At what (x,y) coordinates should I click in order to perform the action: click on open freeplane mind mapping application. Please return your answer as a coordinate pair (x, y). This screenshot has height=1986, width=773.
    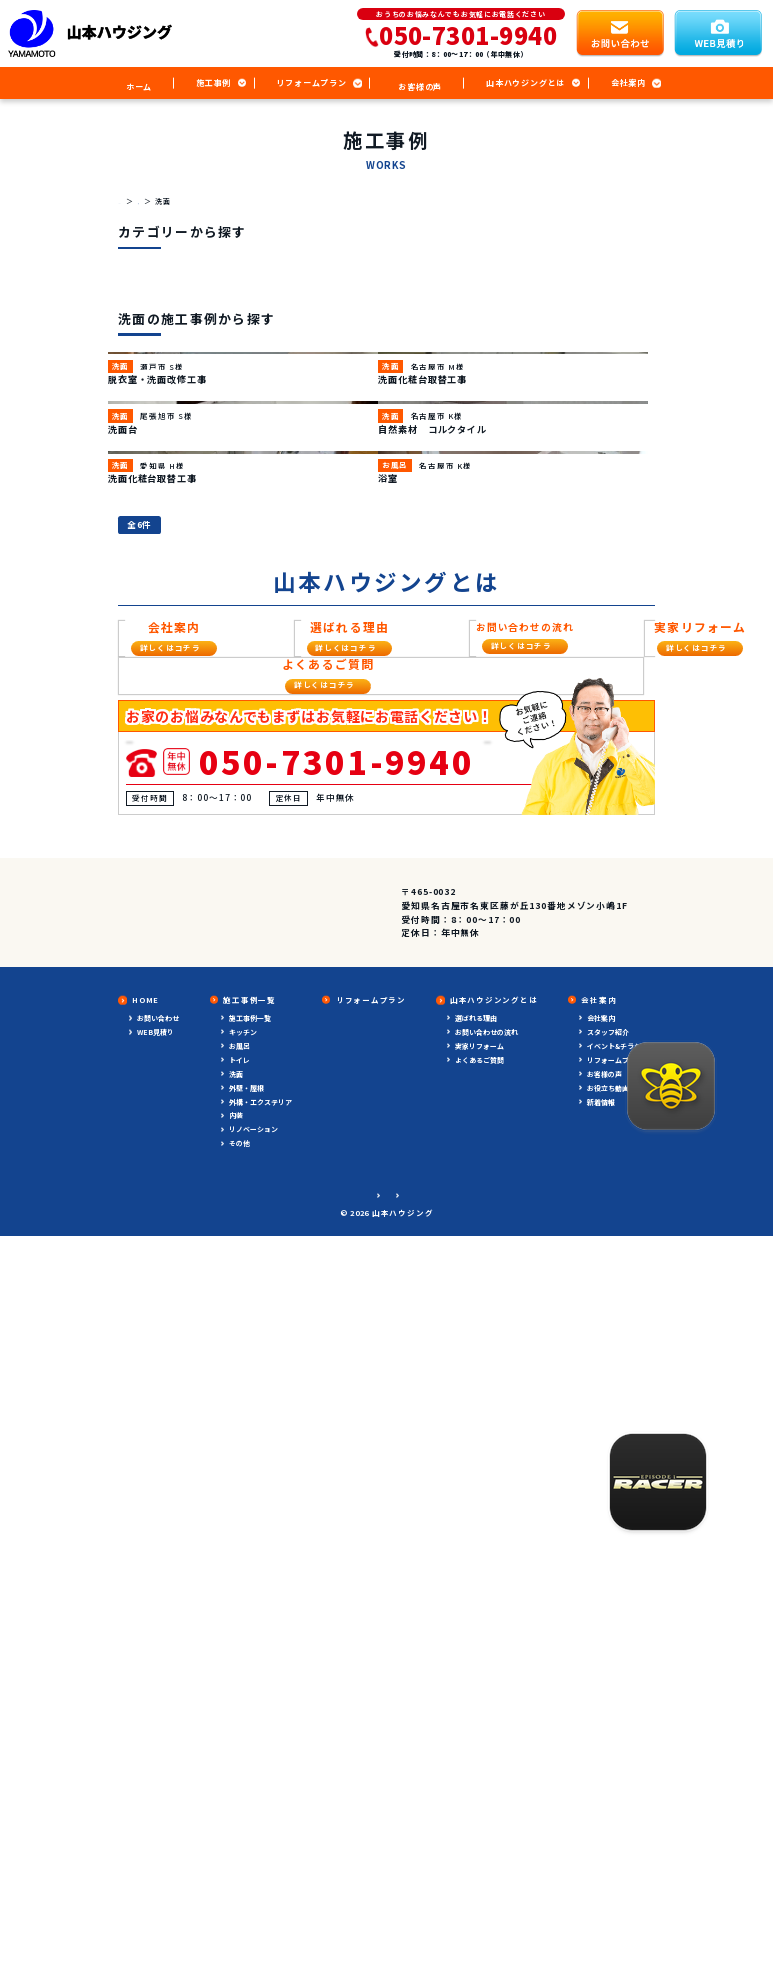
    Looking at the image, I should click on (671, 1086).